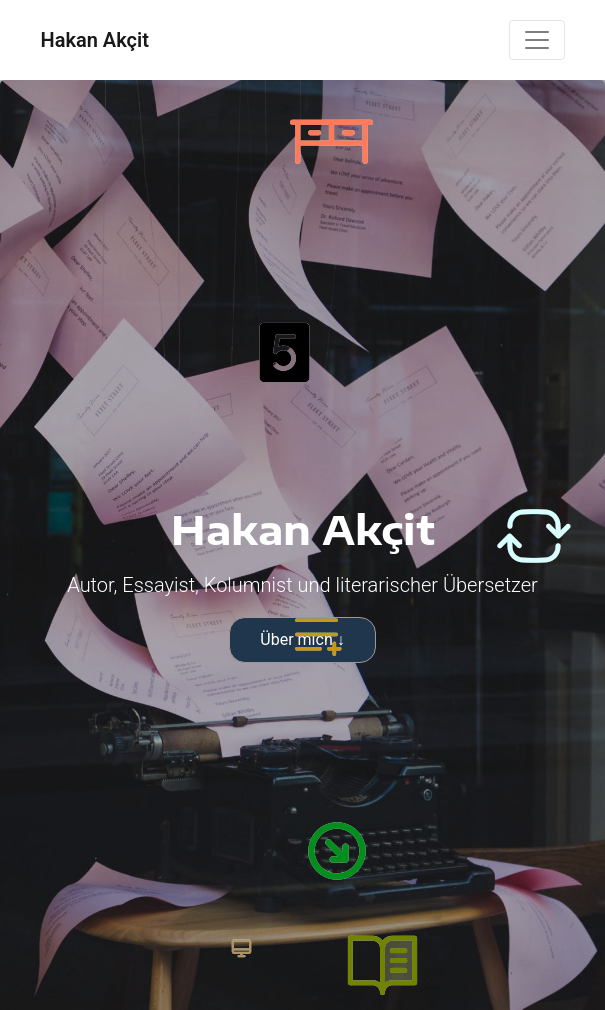 This screenshot has height=1010, width=605. What do you see at coordinates (331, 140) in the screenshot?
I see `access workspace or office settings` at bounding box center [331, 140].